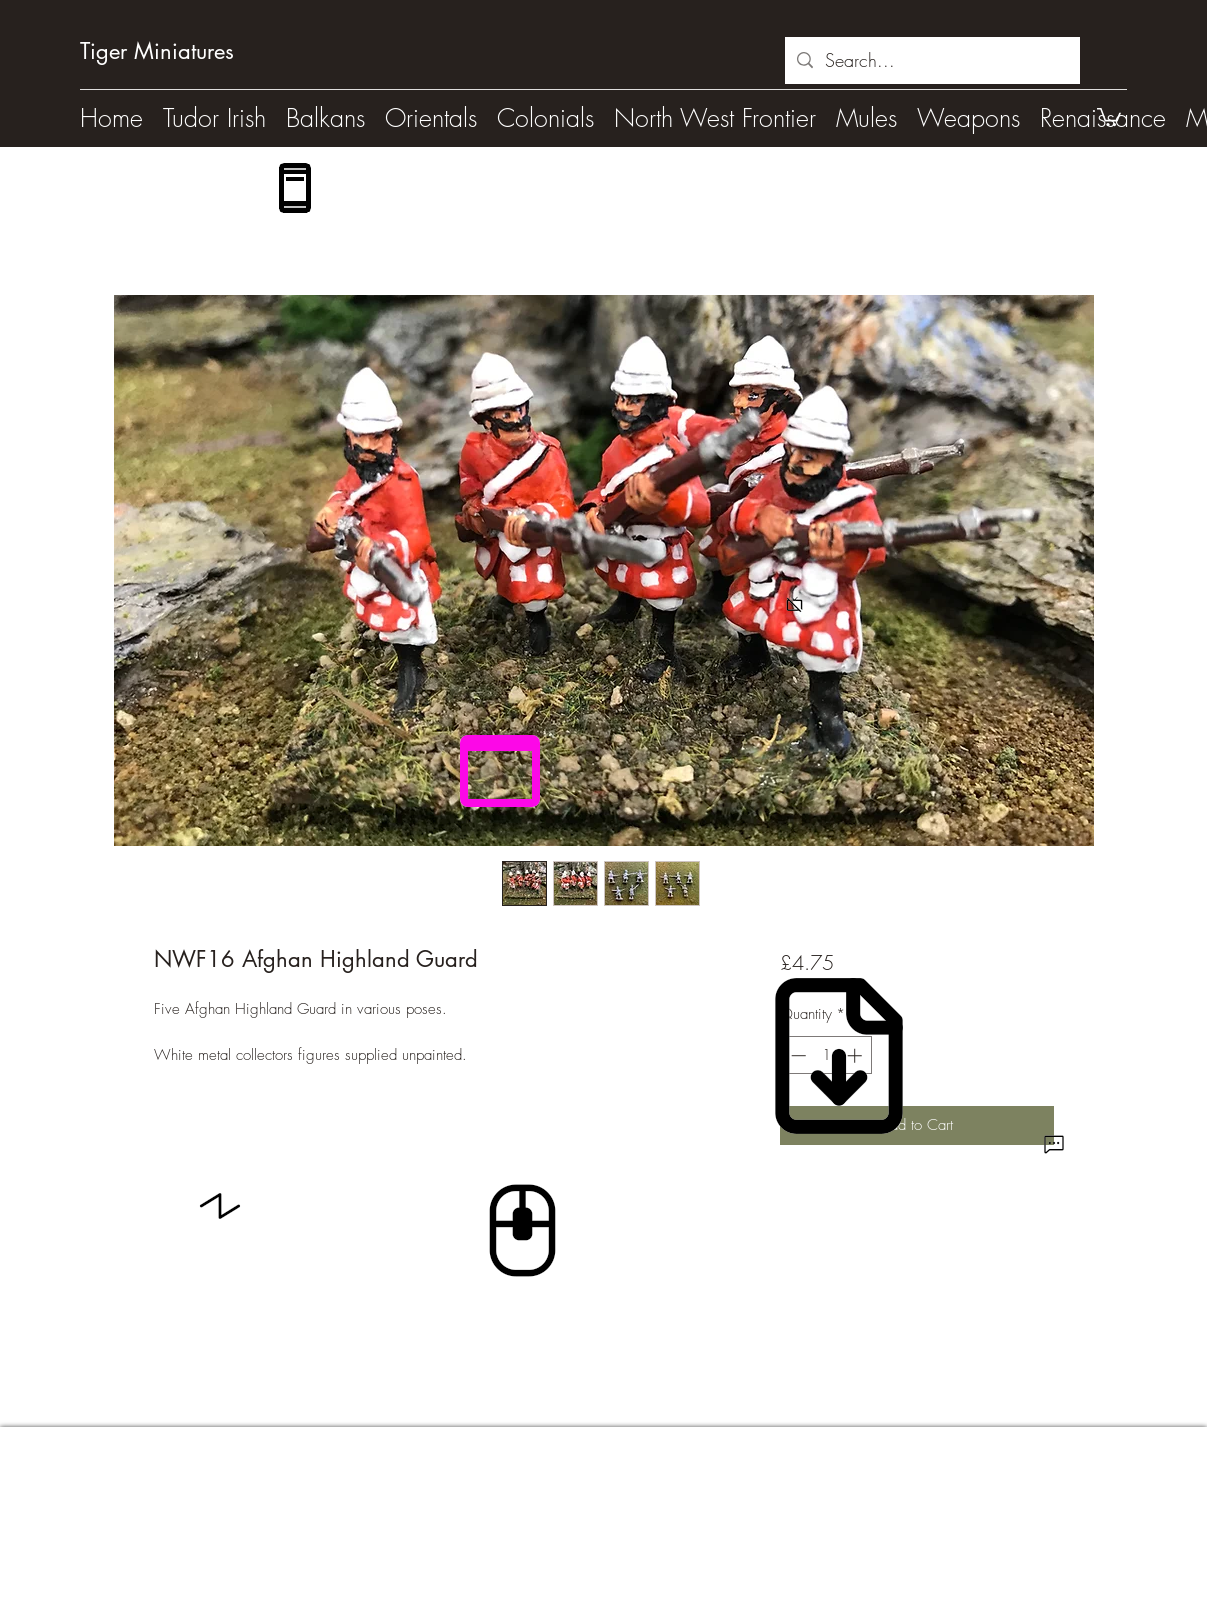 The height and width of the screenshot is (1598, 1207). Describe the element at coordinates (794, 604) in the screenshot. I see `tv or display is currently off or unavailable` at that location.